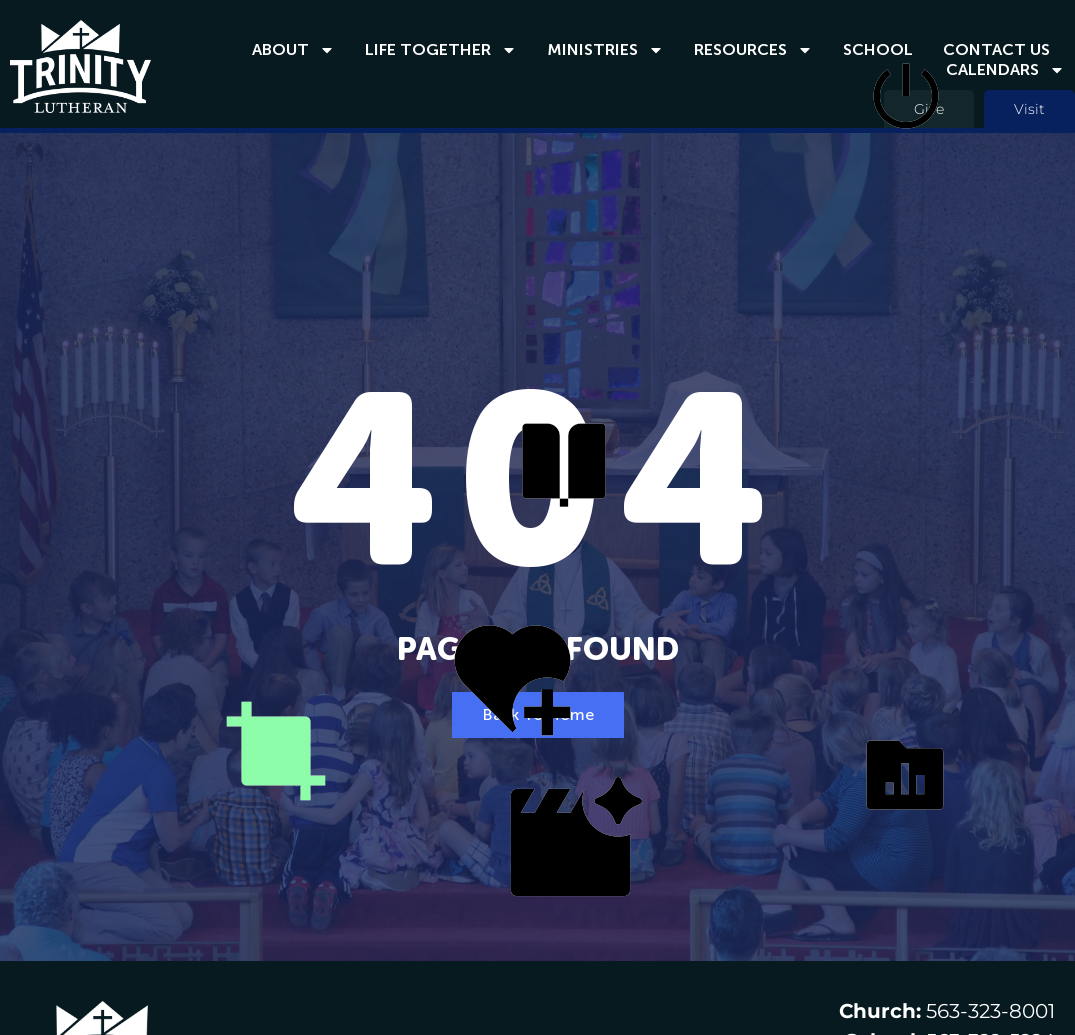 The width and height of the screenshot is (1075, 1035). What do you see at coordinates (905, 775) in the screenshot?
I see `open analytics or reports folder` at bounding box center [905, 775].